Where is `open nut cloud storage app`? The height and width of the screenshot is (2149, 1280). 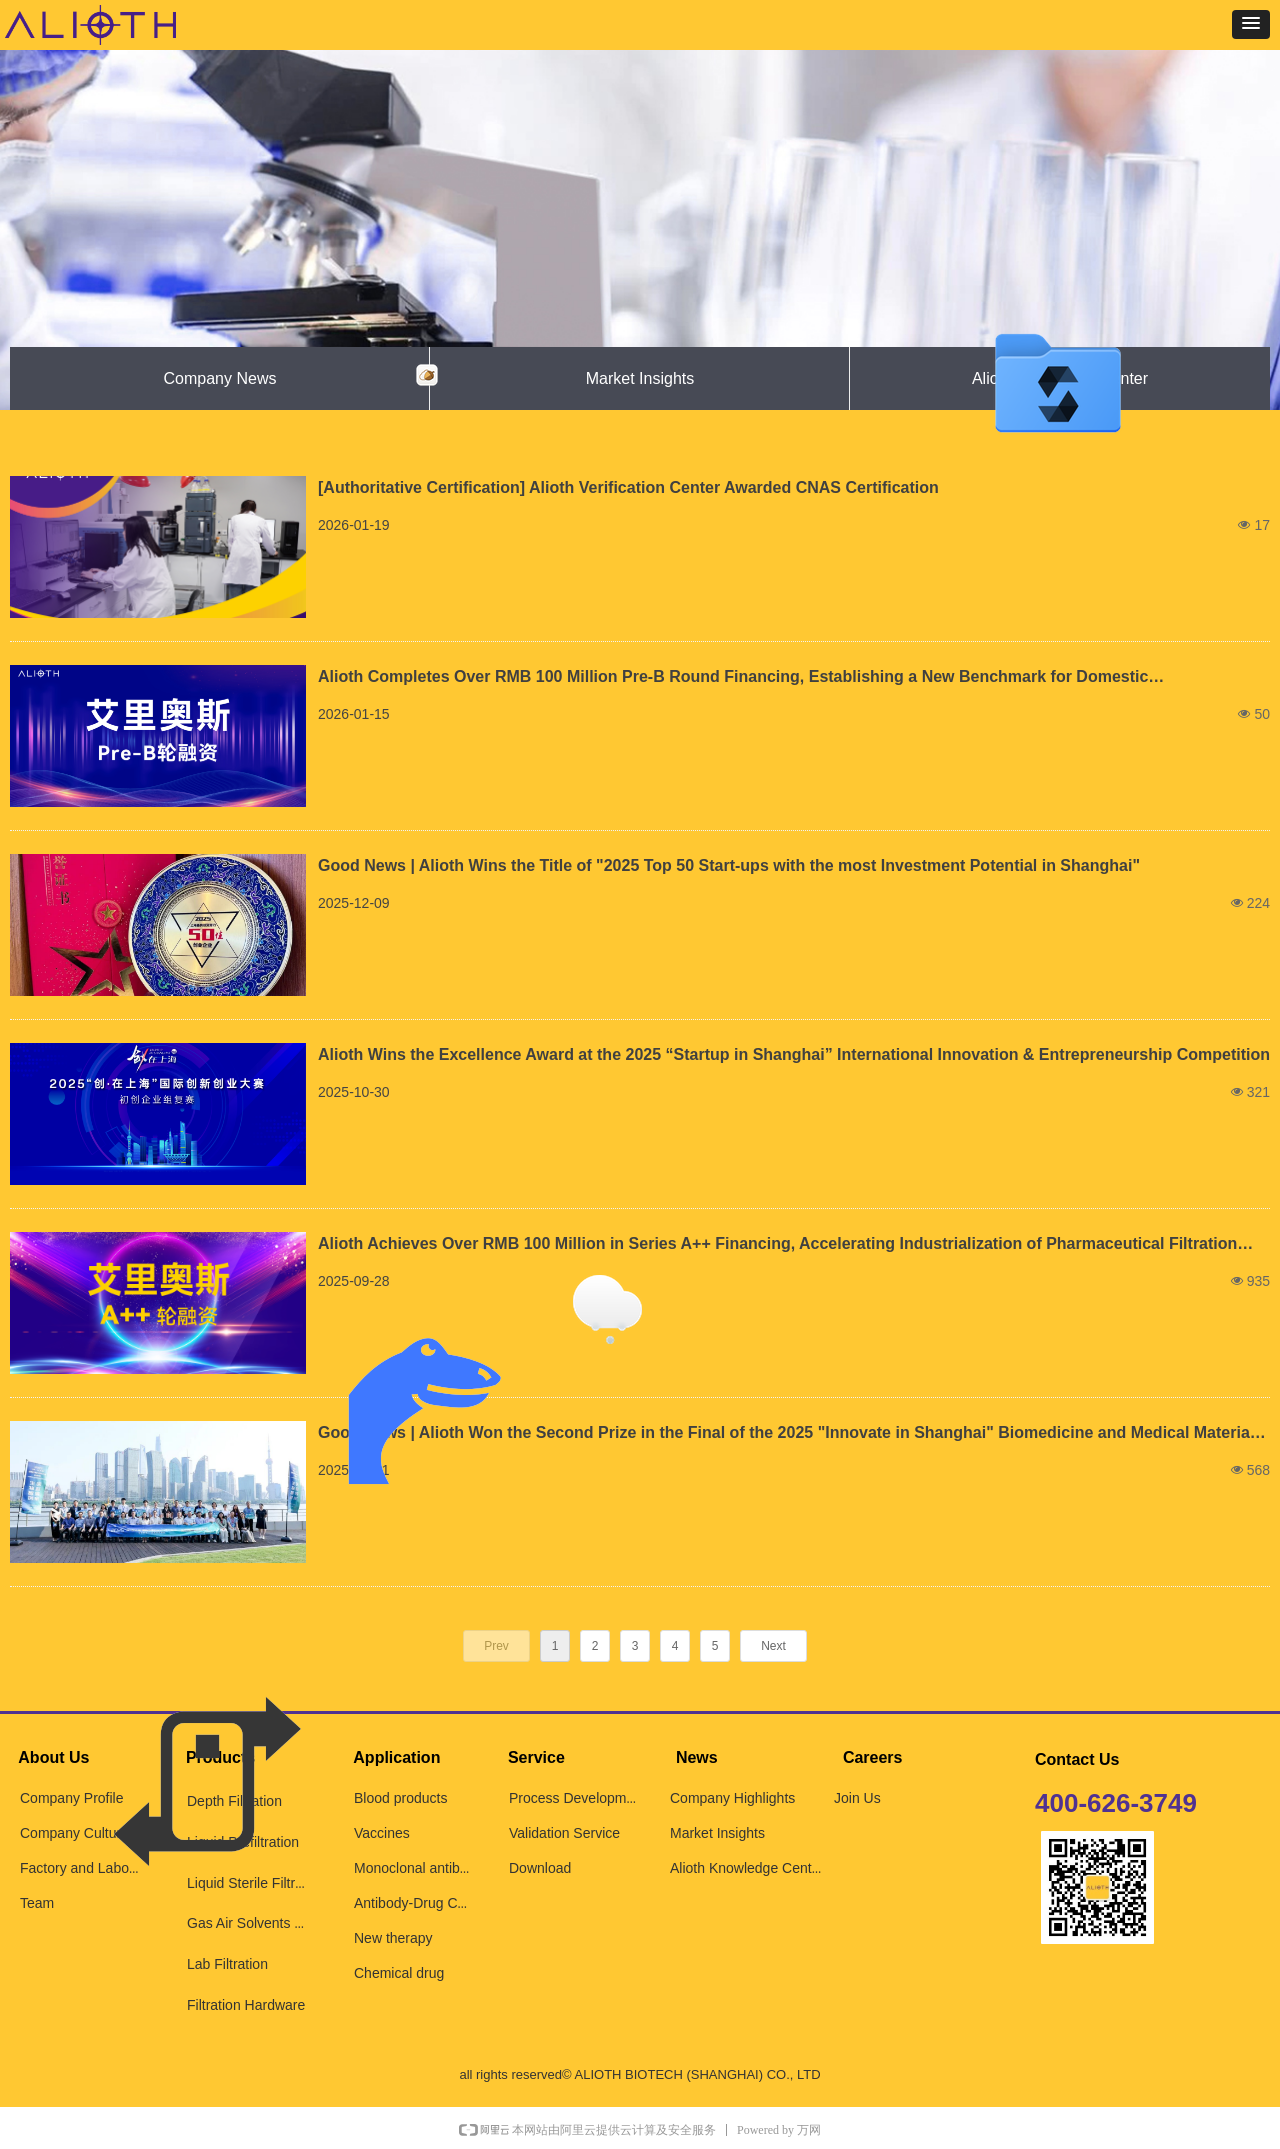
open nut cloud storage app is located at coordinates (427, 375).